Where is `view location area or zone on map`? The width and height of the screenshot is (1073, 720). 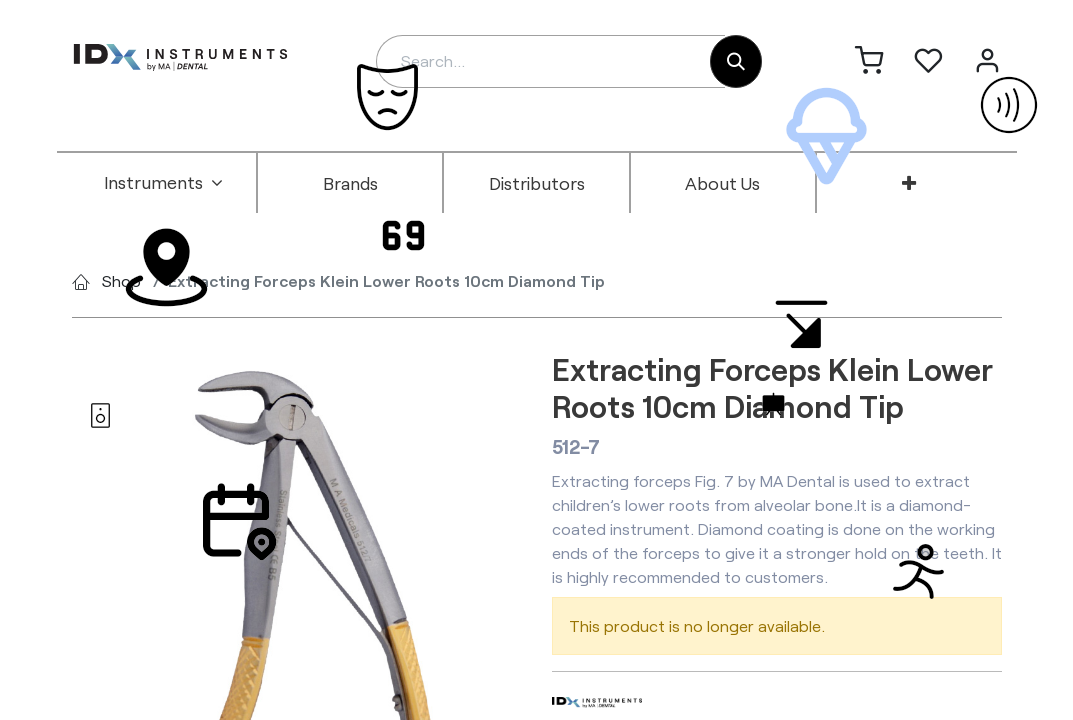 view location area or zone on map is located at coordinates (166, 268).